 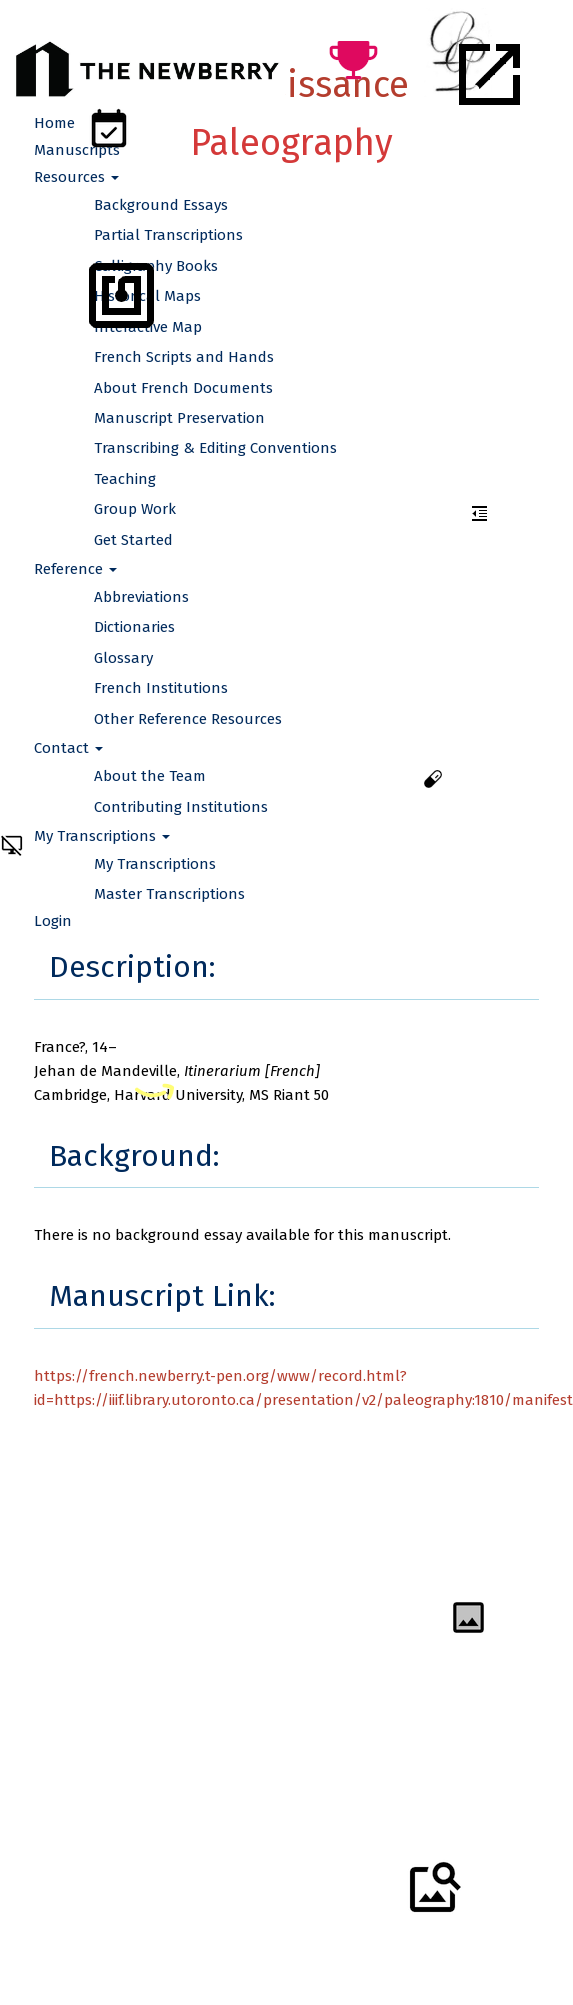 What do you see at coordinates (433, 779) in the screenshot?
I see `access medication reminders or health features` at bounding box center [433, 779].